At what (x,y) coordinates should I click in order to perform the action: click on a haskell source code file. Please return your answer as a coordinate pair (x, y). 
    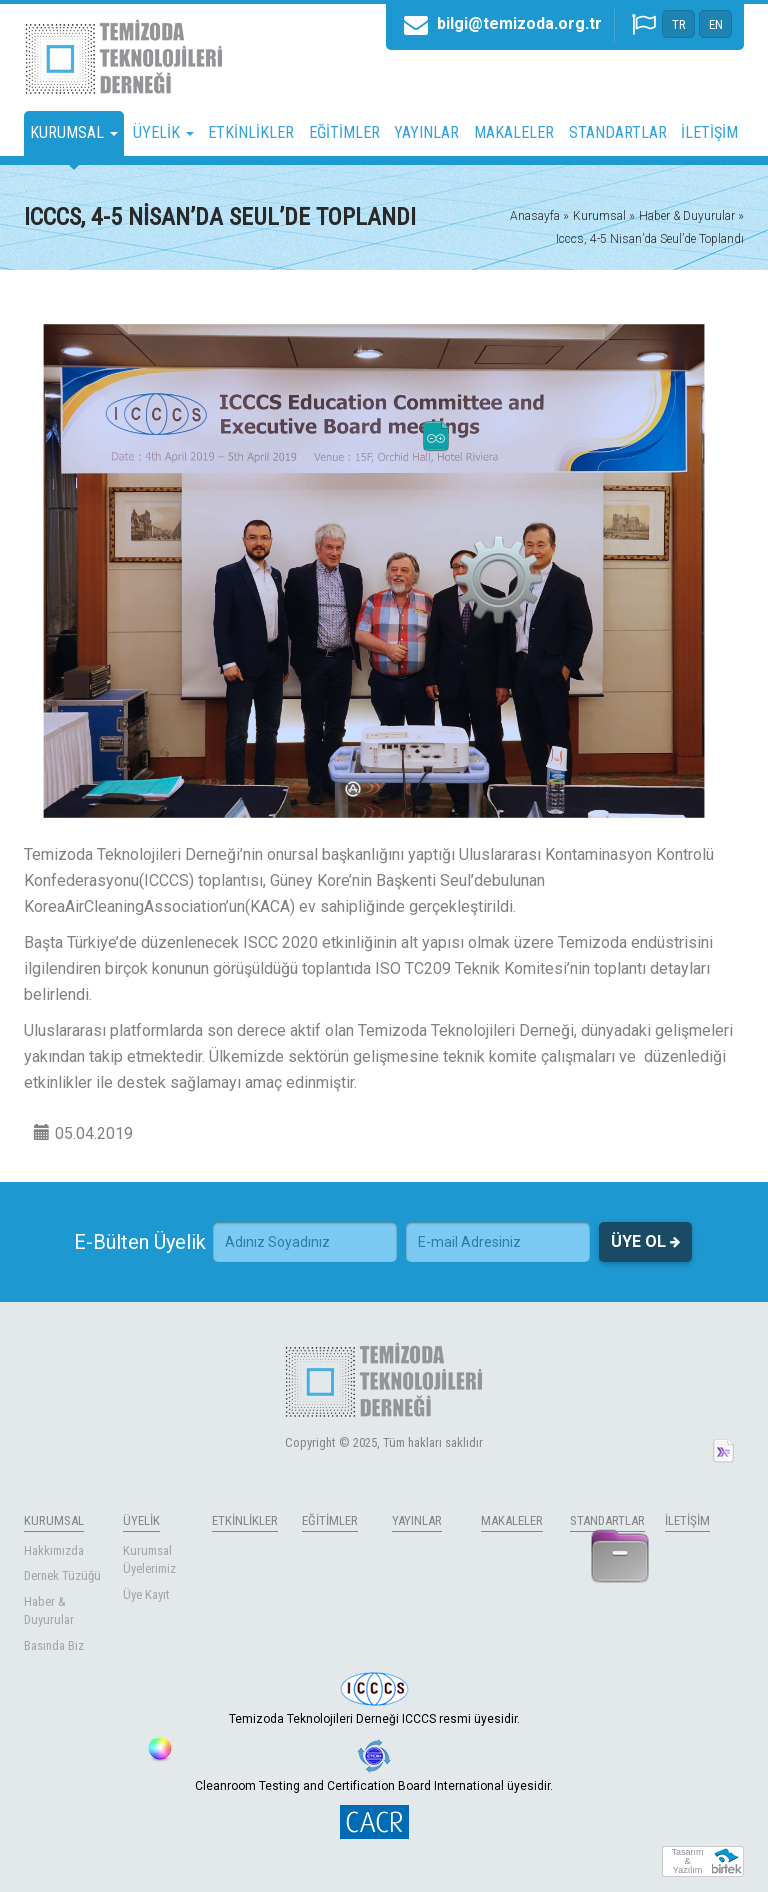
    Looking at the image, I should click on (723, 1450).